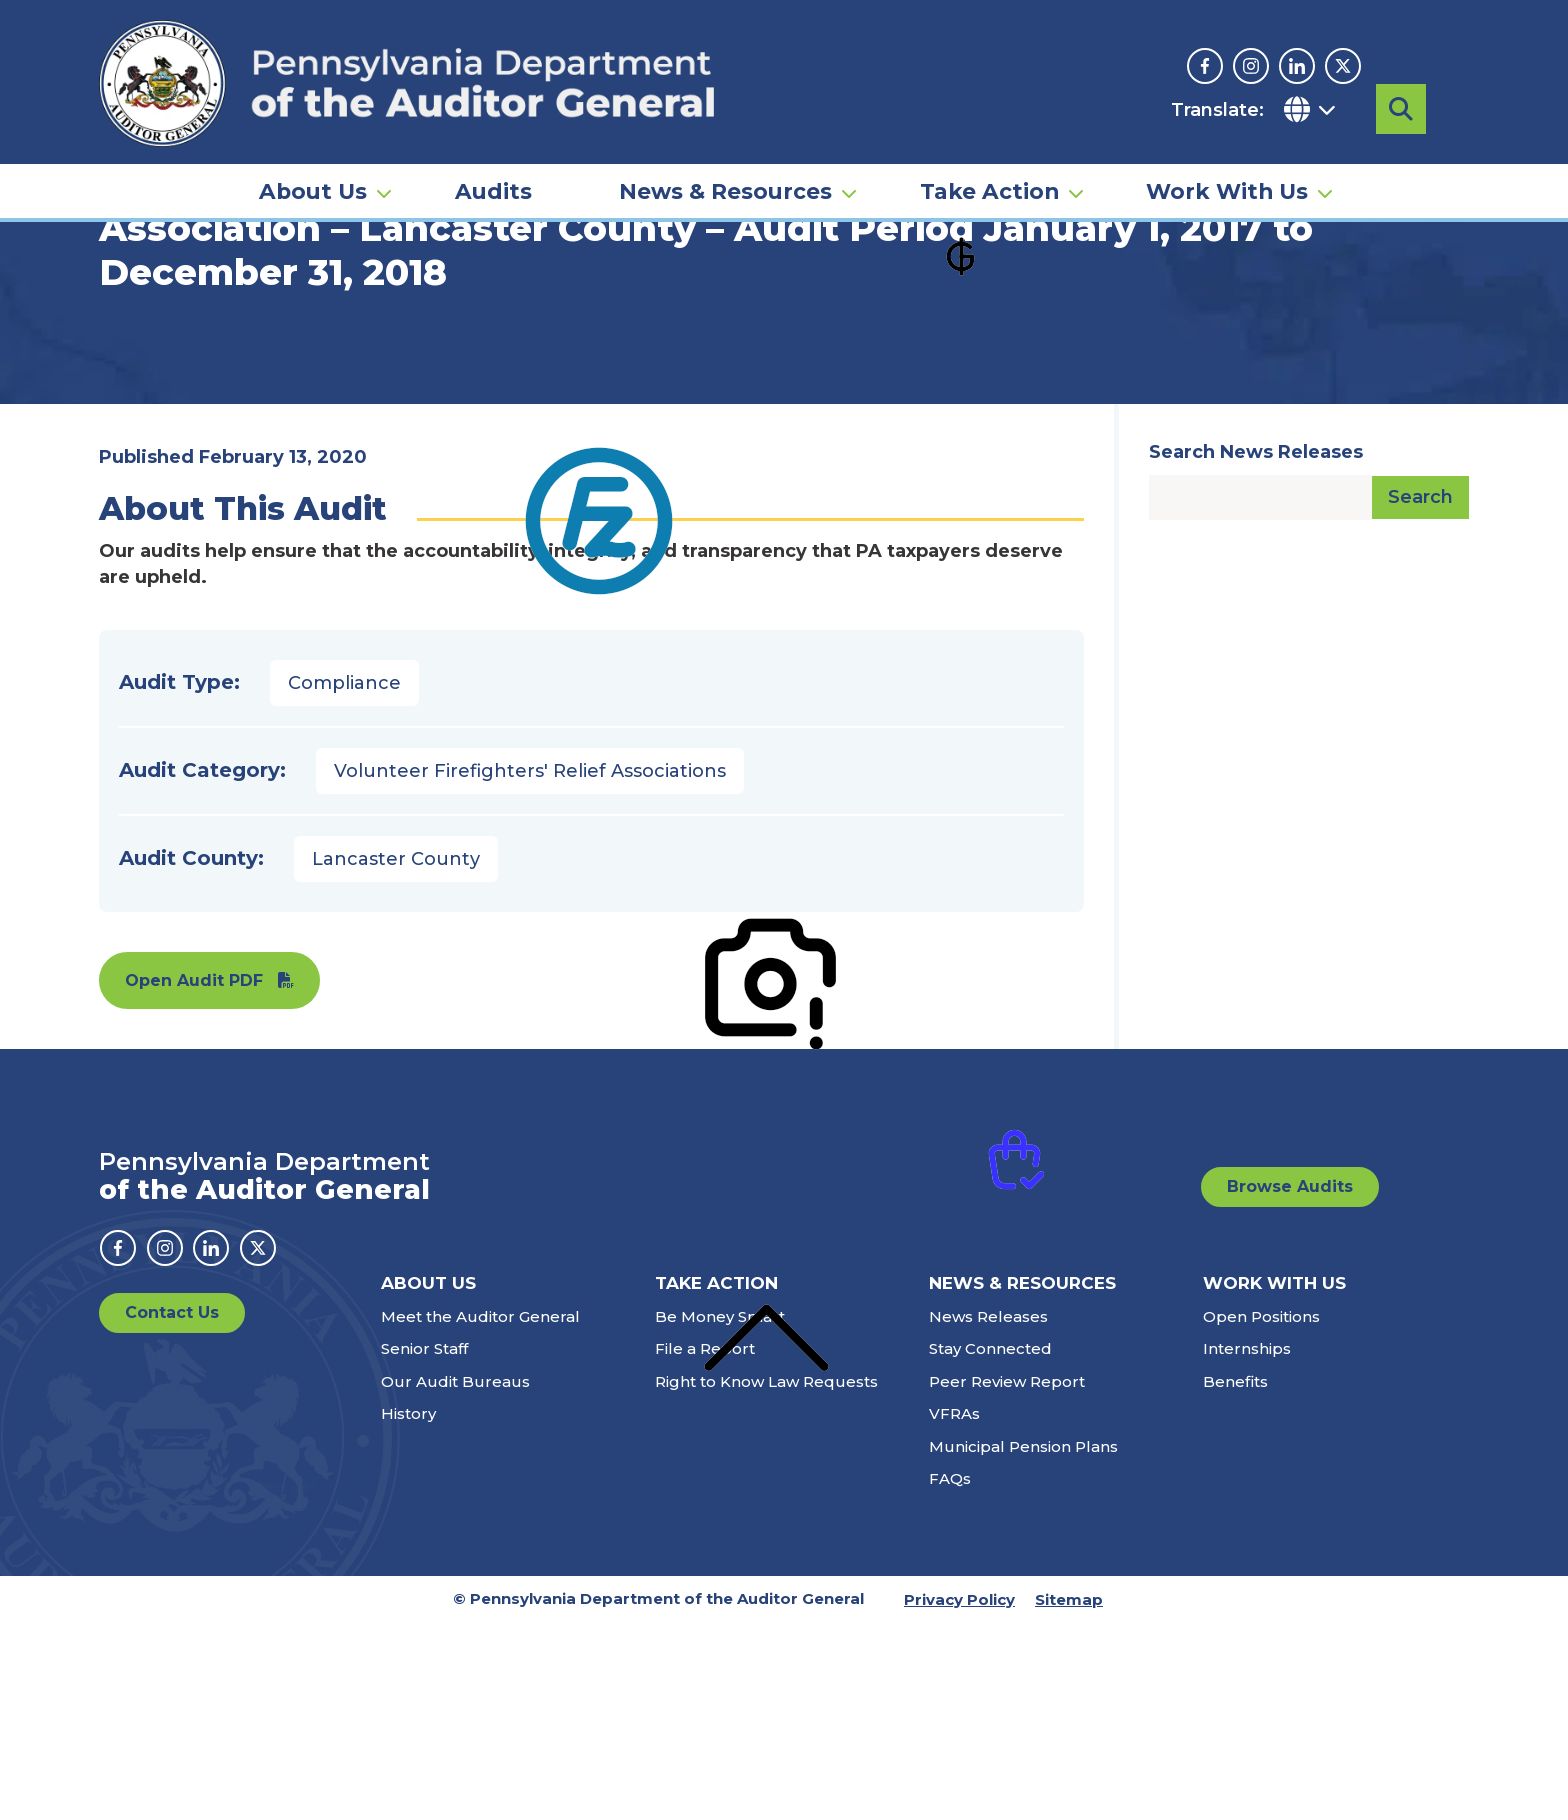 Image resolution: width=1568 pixels, height=1820 pixels. I want to click on indicates paraguayan guaraní currency, so click(961, 256).